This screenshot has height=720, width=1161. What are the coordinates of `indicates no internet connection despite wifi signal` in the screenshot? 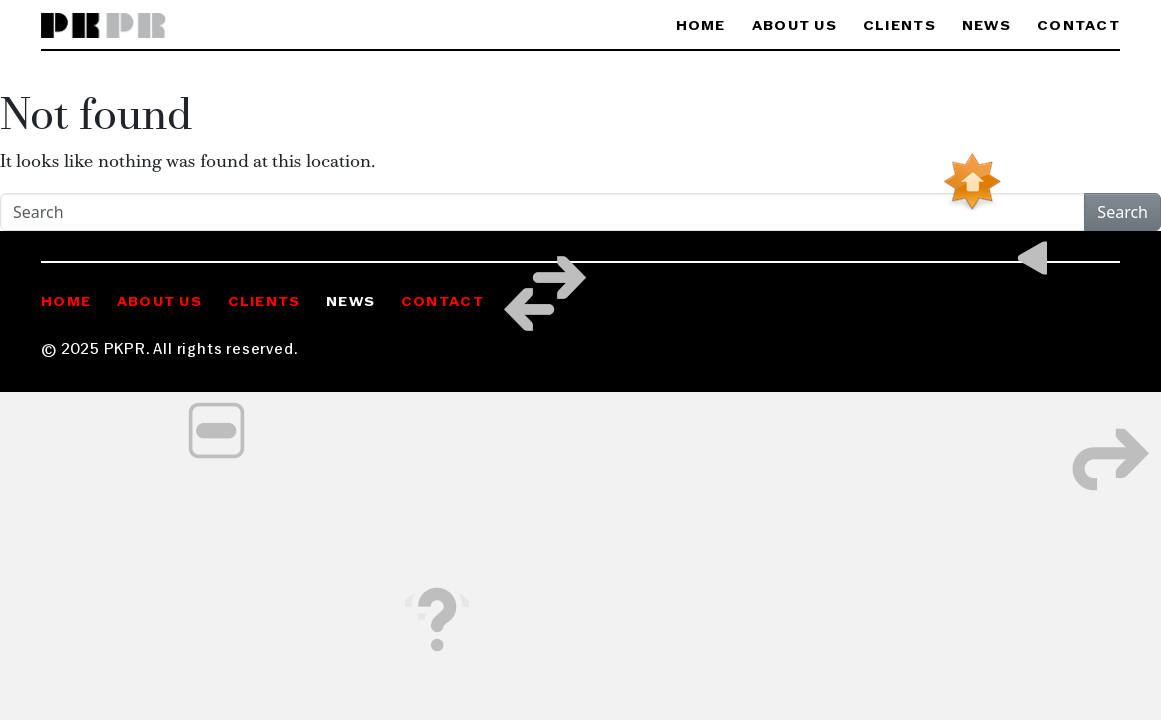 It's located at (437, 607).